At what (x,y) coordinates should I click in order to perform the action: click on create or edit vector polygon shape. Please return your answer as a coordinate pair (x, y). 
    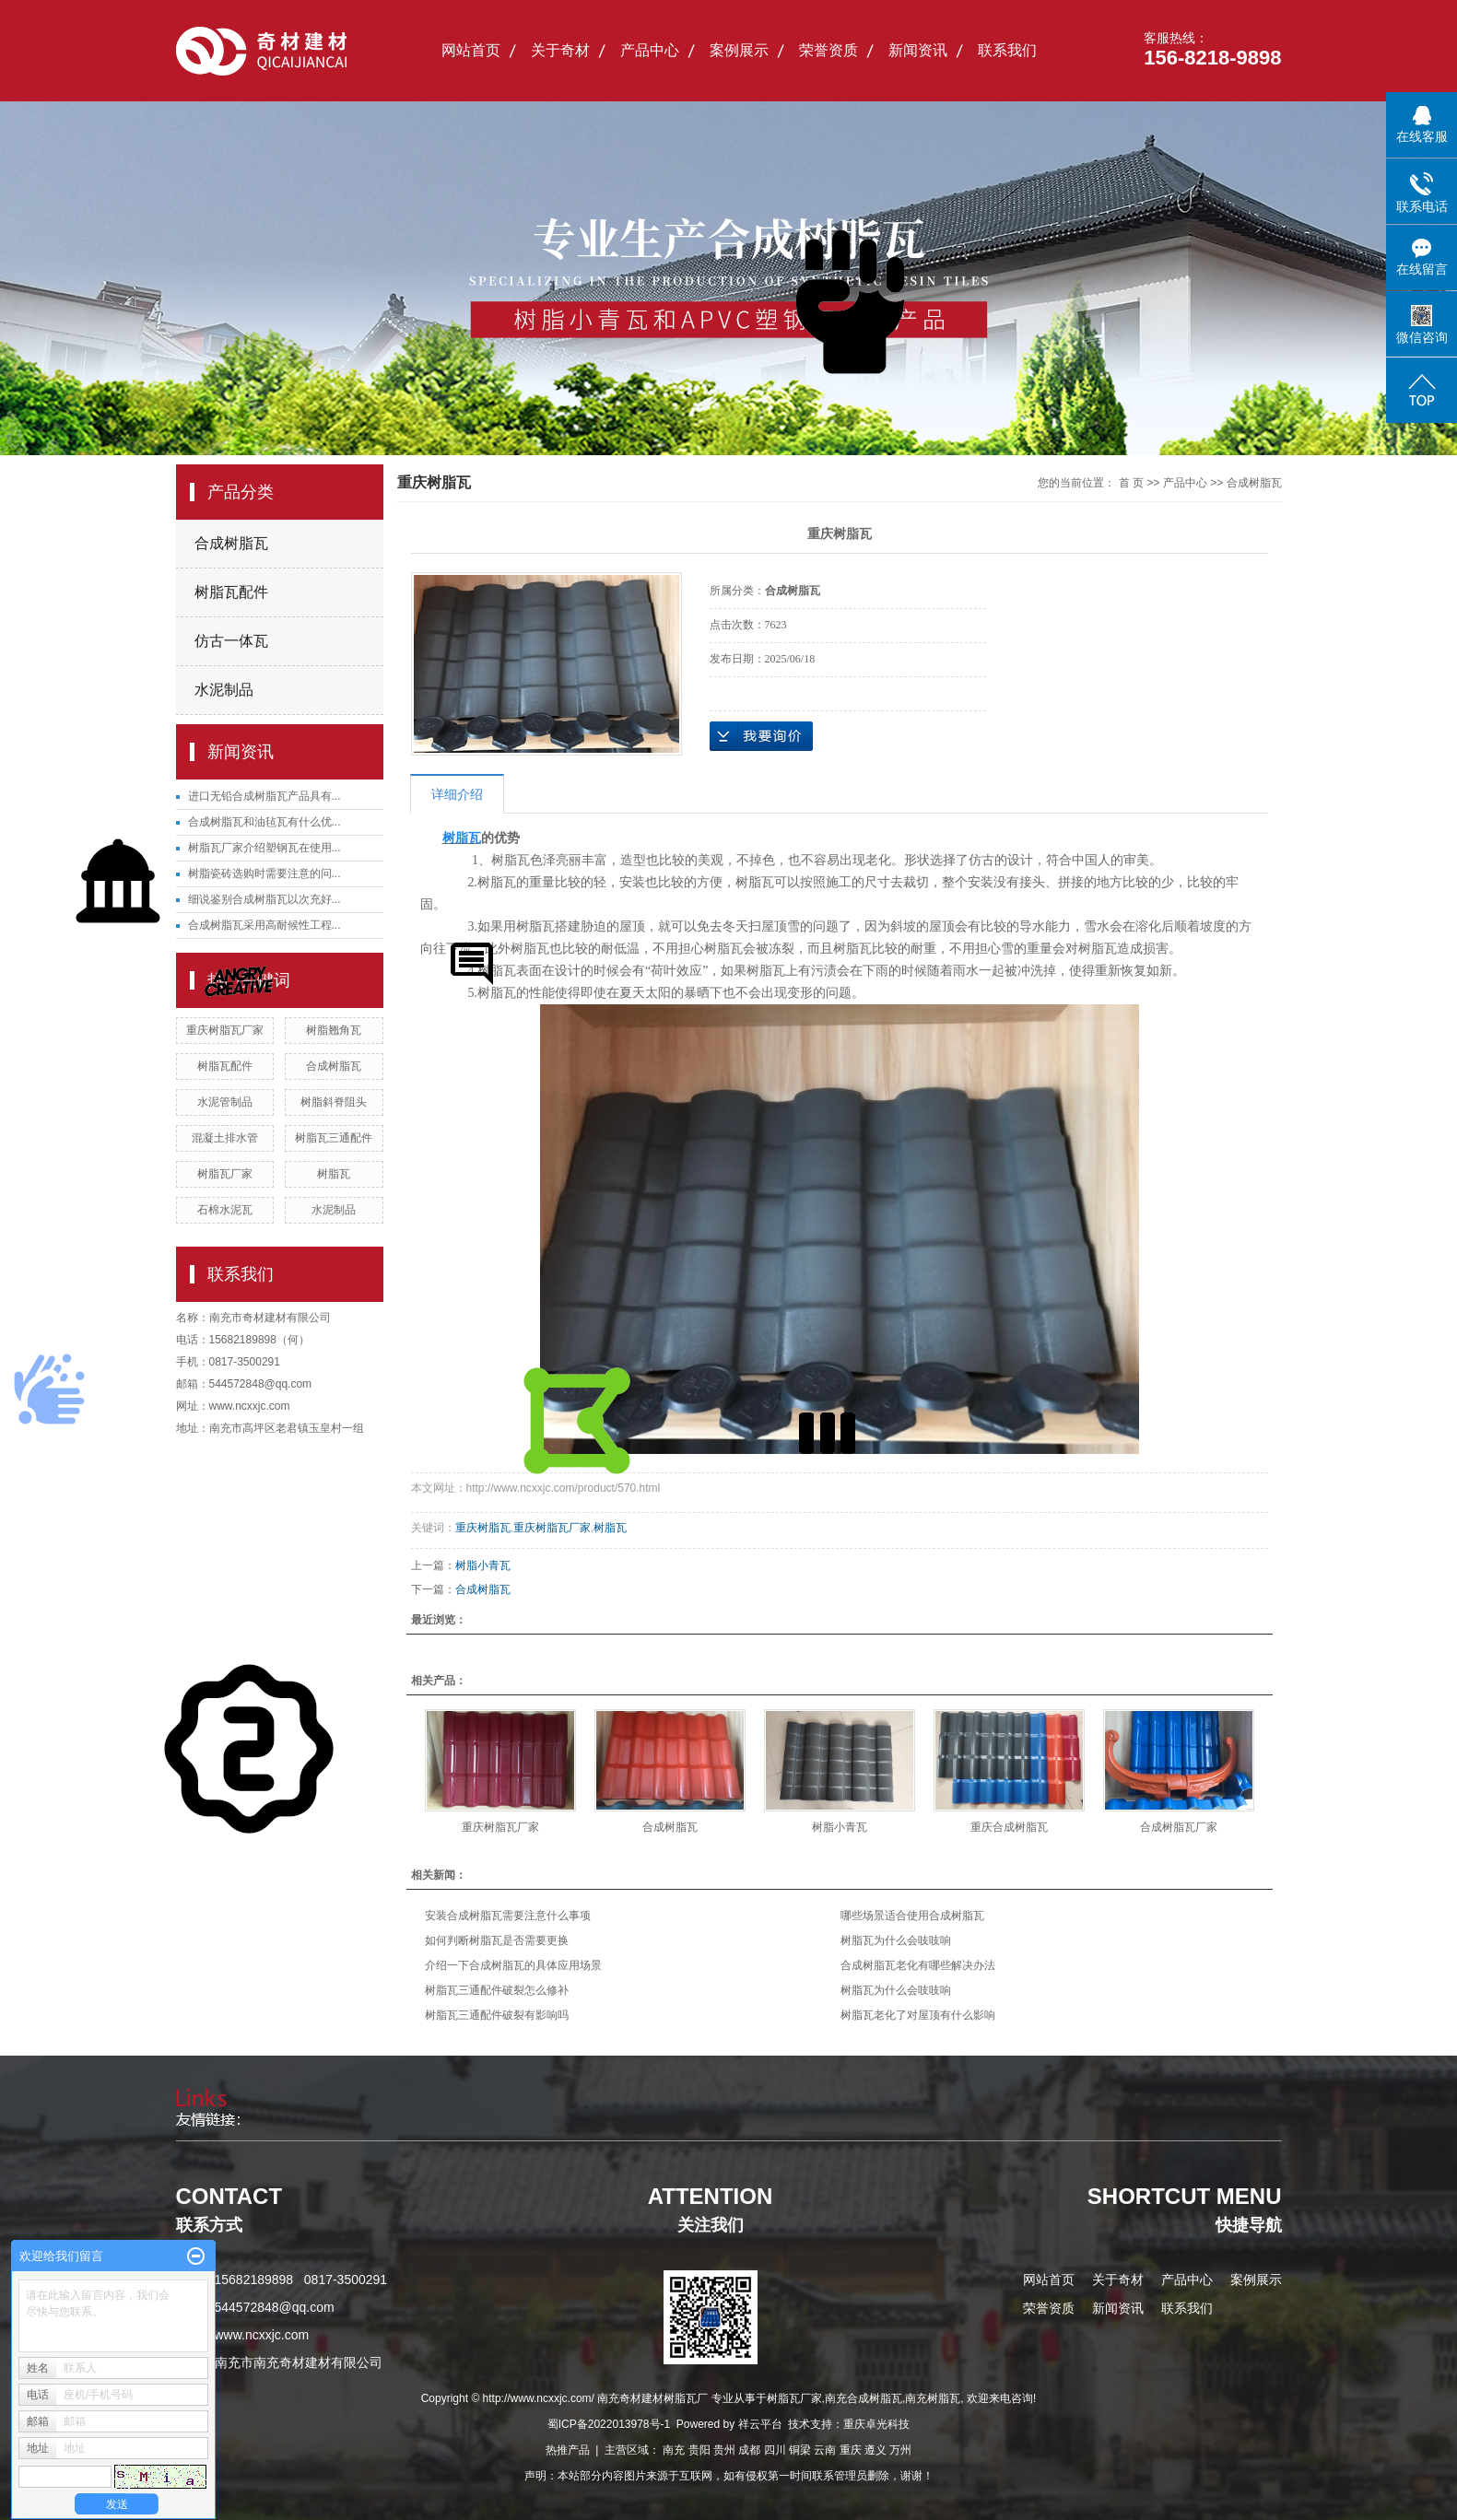
    Looking at the image, I should click on (577, 1421).